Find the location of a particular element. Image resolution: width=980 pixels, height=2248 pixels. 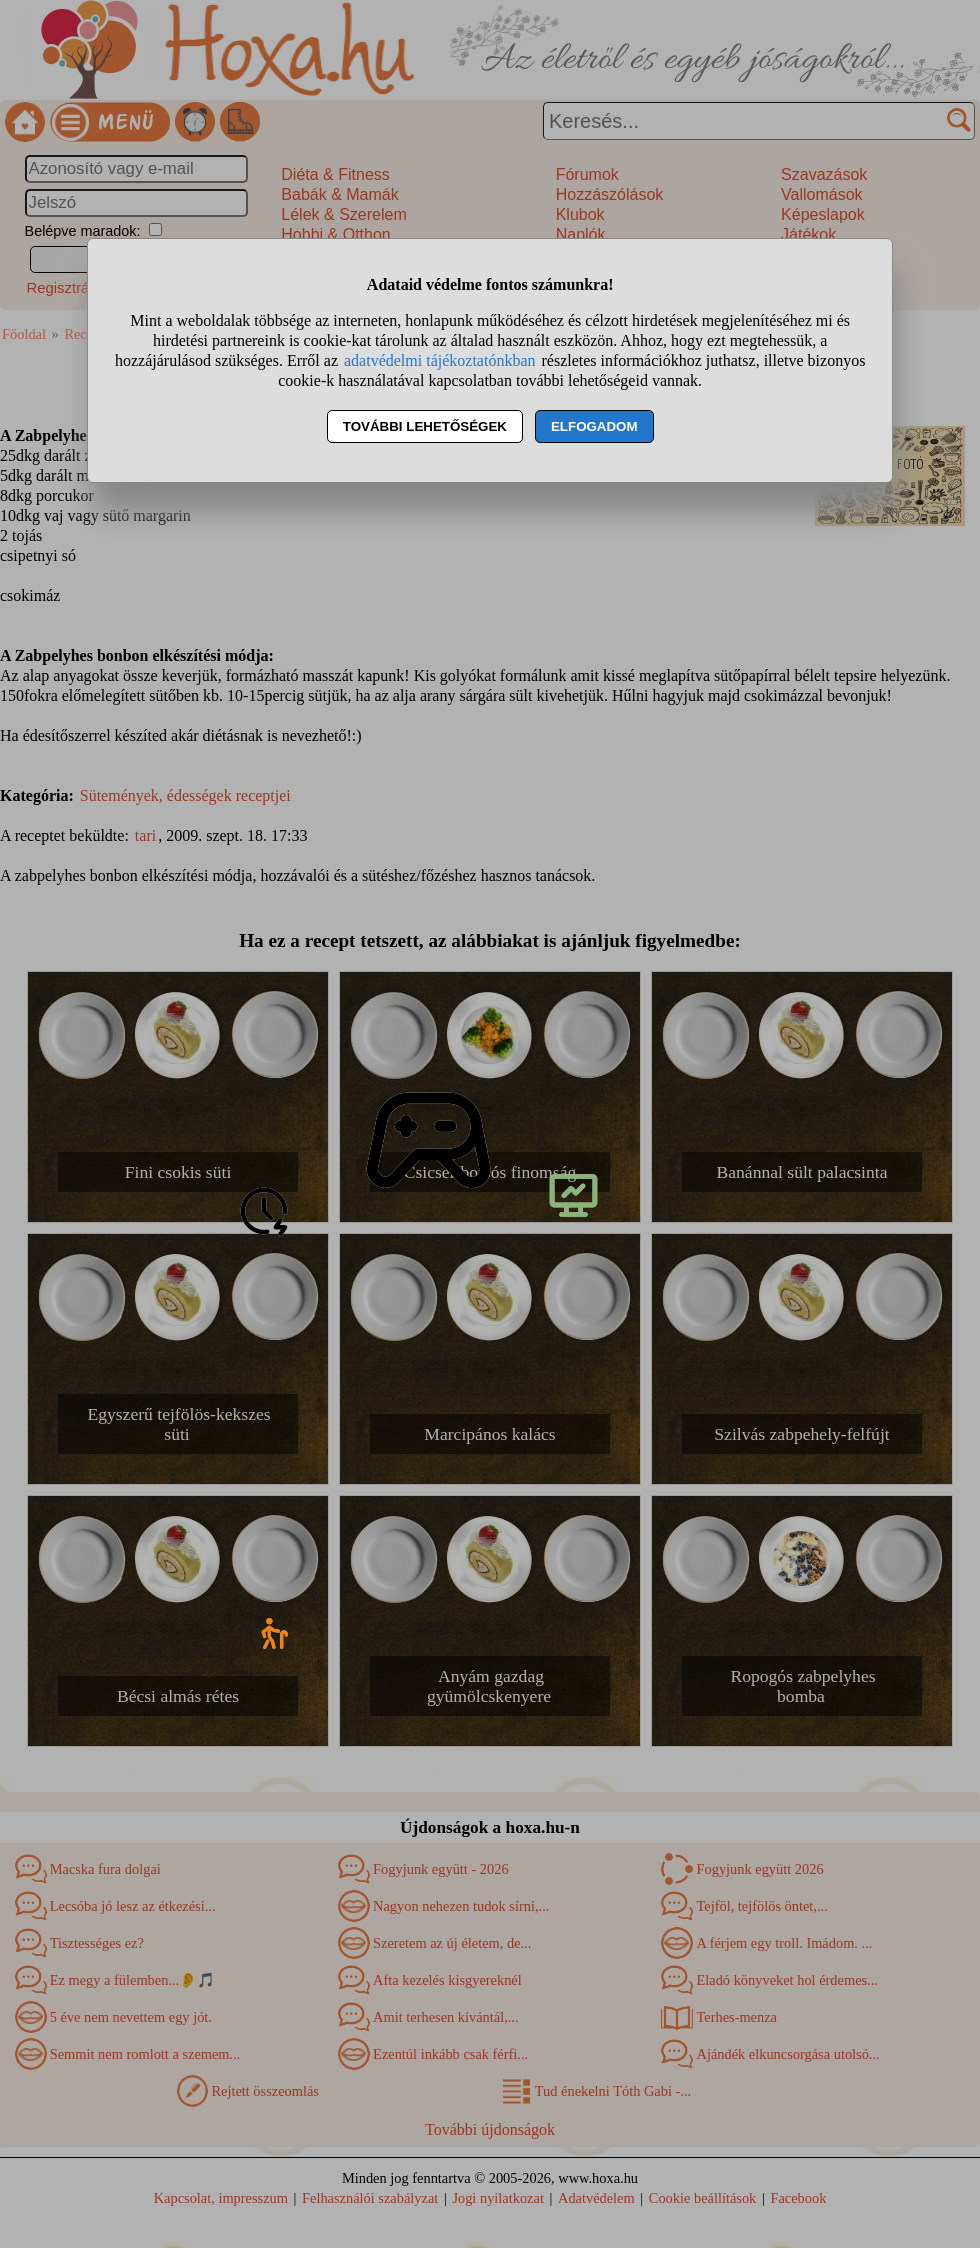

quick timer or speed scheduling is located at coordinates (264, 1211).